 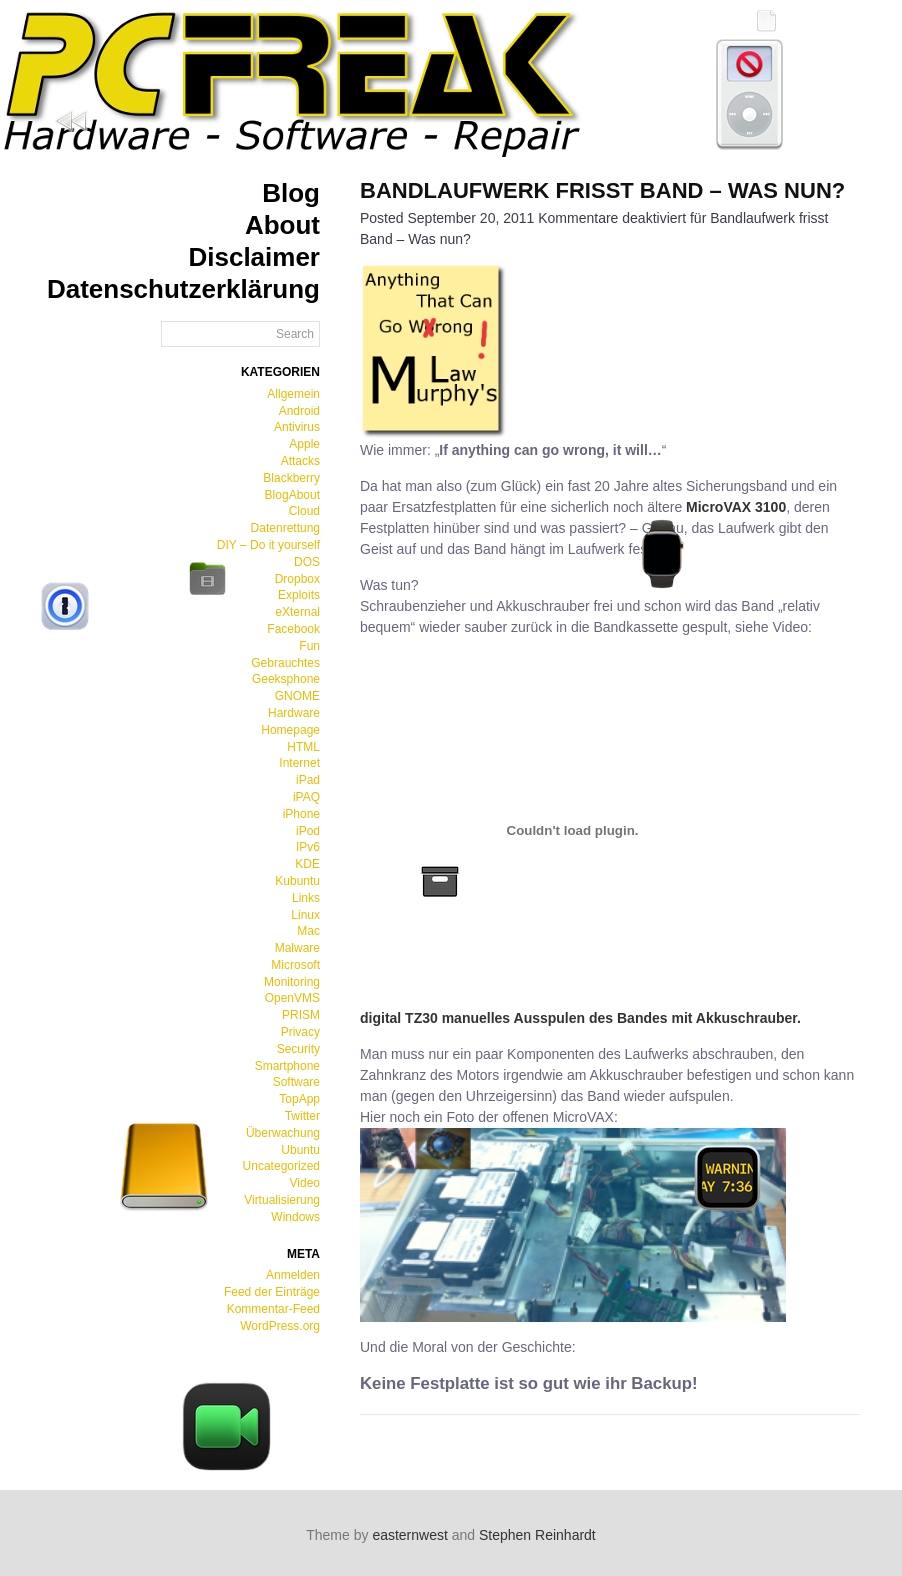 I want to click on apple watch series 10 device icon, so click(x=662, y=554).